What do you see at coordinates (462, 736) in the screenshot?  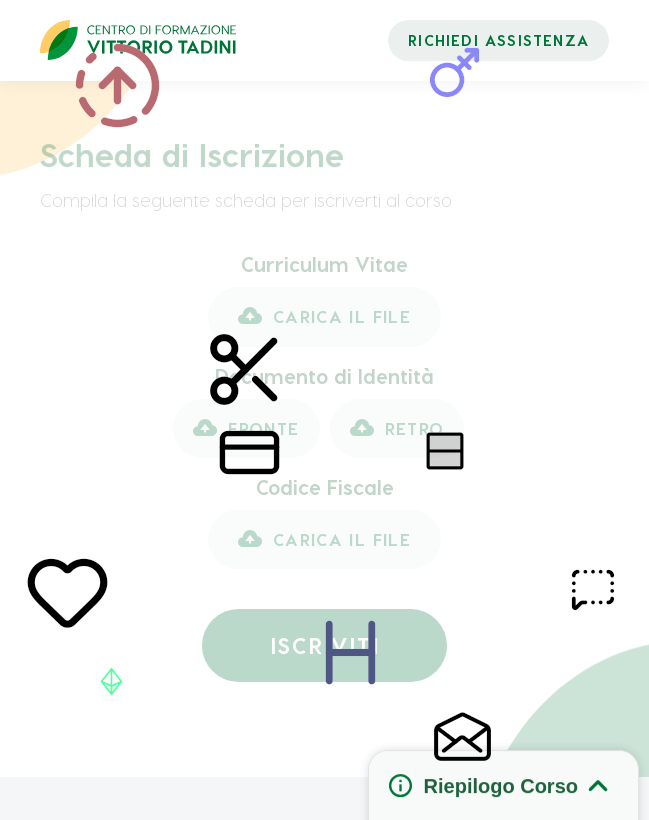 I see `view an opened or read email` at bounding box center [462, 736].